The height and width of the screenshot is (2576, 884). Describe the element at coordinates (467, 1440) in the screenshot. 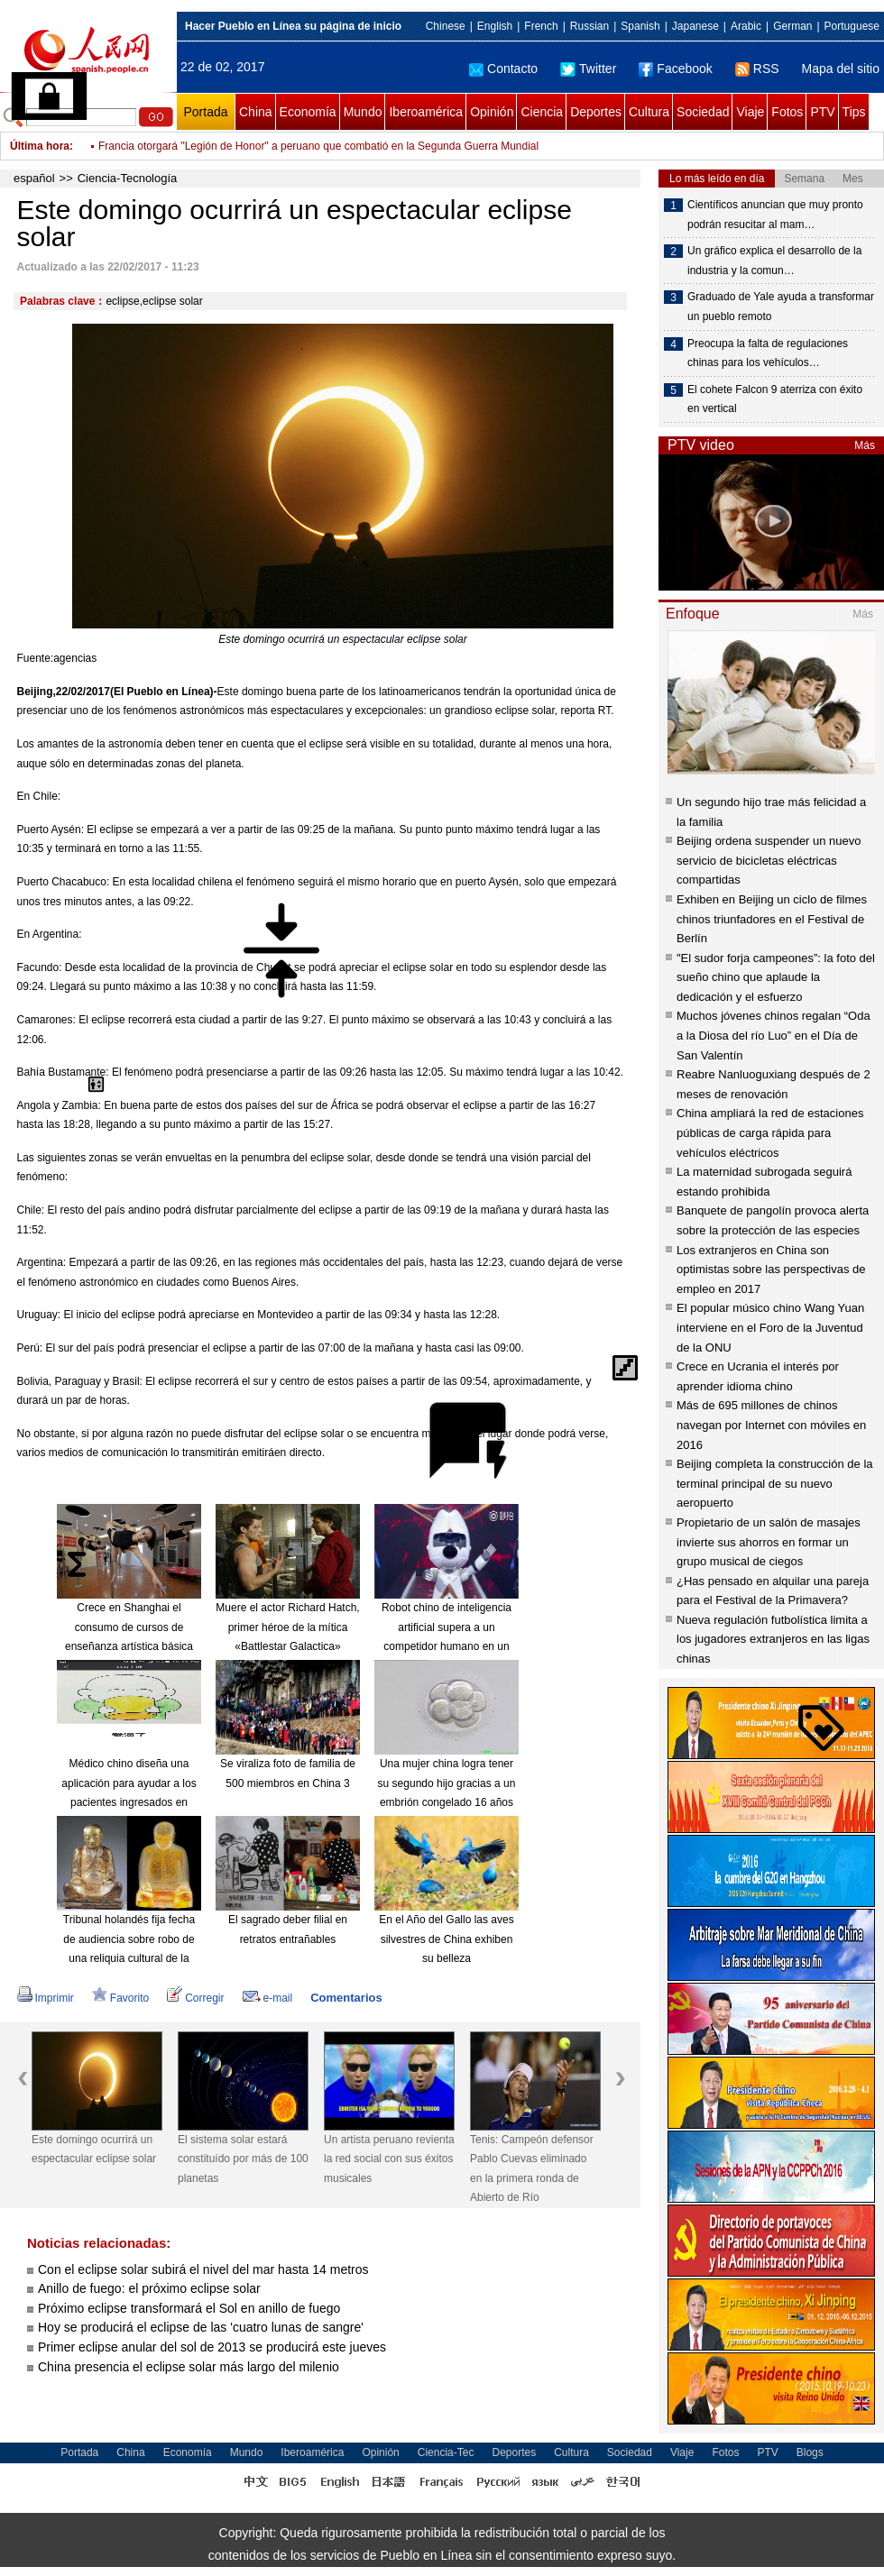

I see `send a quick reply to a message` at that location.